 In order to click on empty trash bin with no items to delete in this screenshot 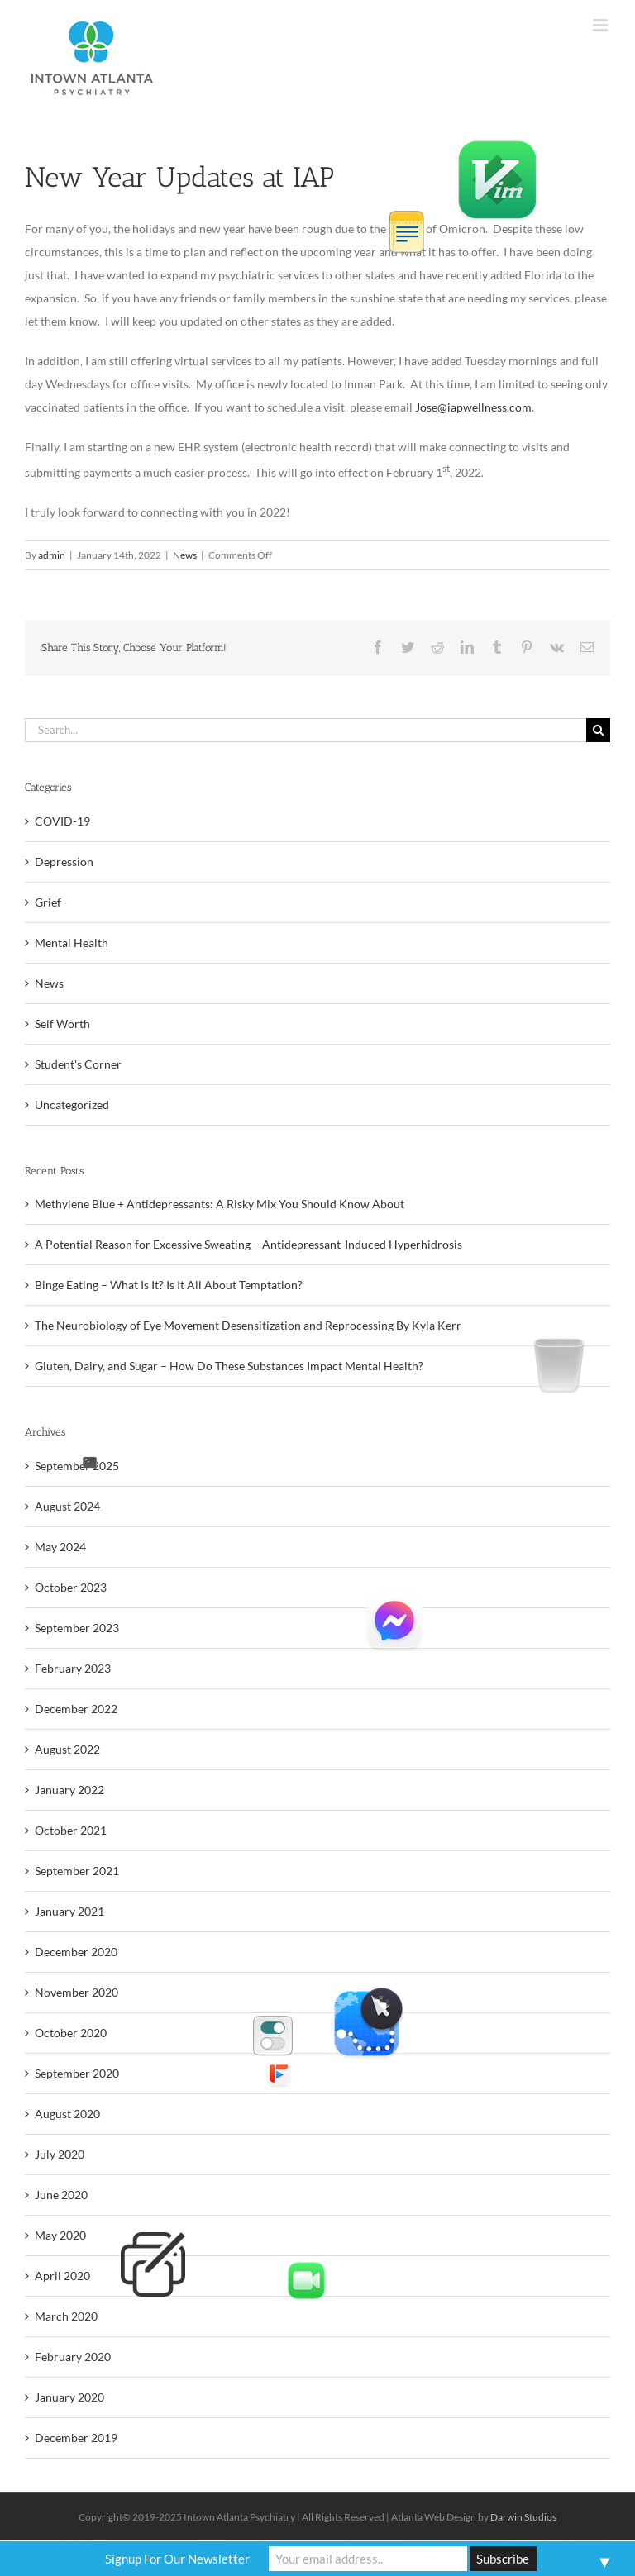, I will do `click(559, 1364)`.